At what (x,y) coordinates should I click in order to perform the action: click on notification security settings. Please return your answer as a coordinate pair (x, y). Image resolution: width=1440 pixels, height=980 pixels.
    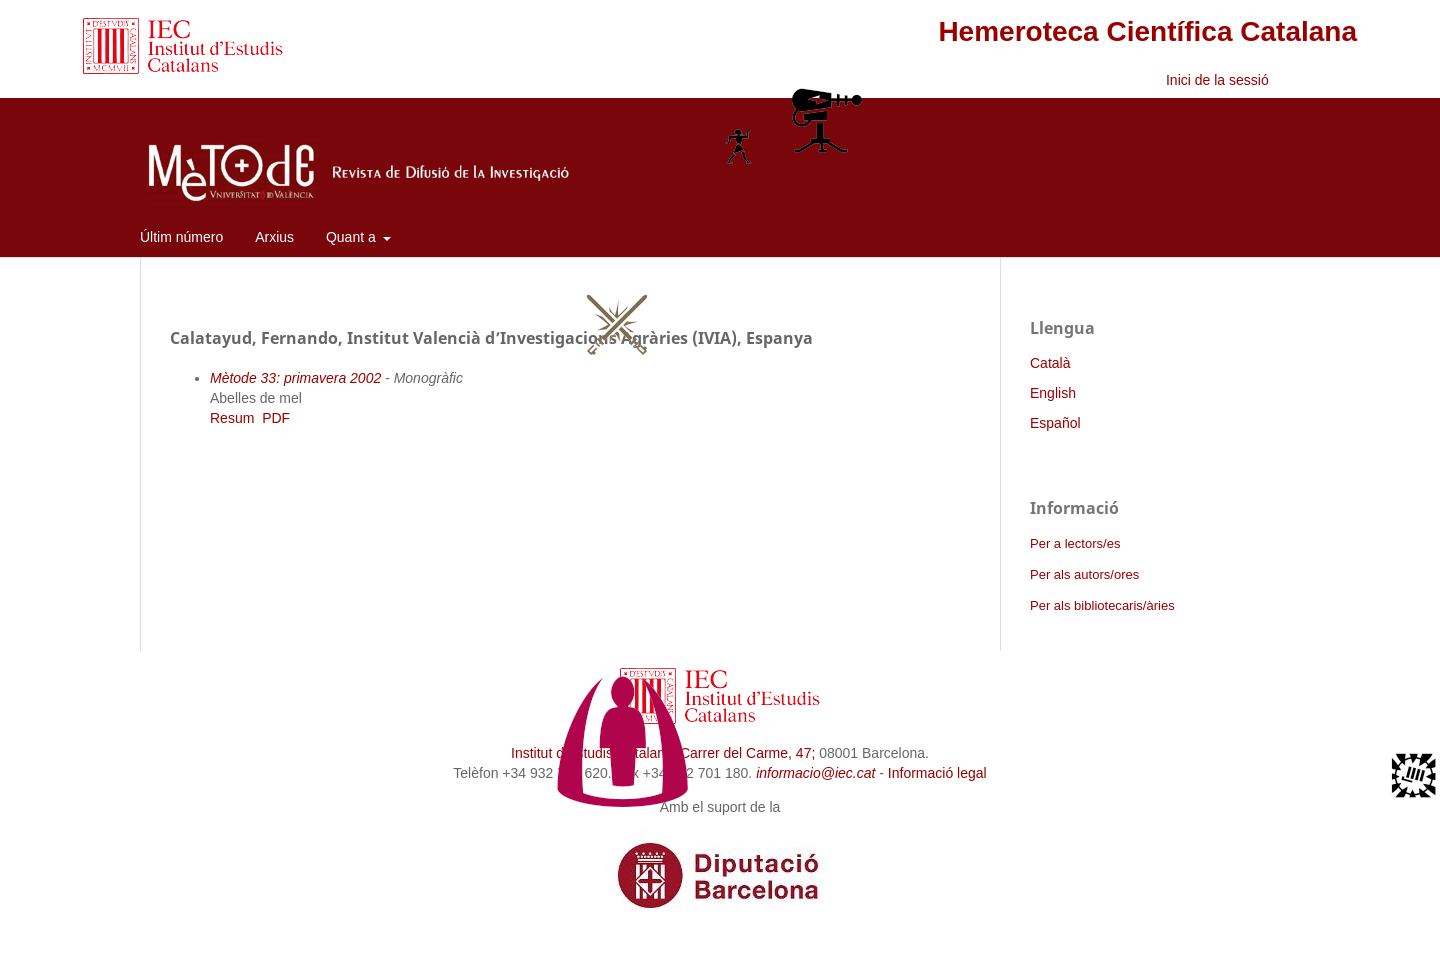
    Looking at the image, I should click on (622, 741).